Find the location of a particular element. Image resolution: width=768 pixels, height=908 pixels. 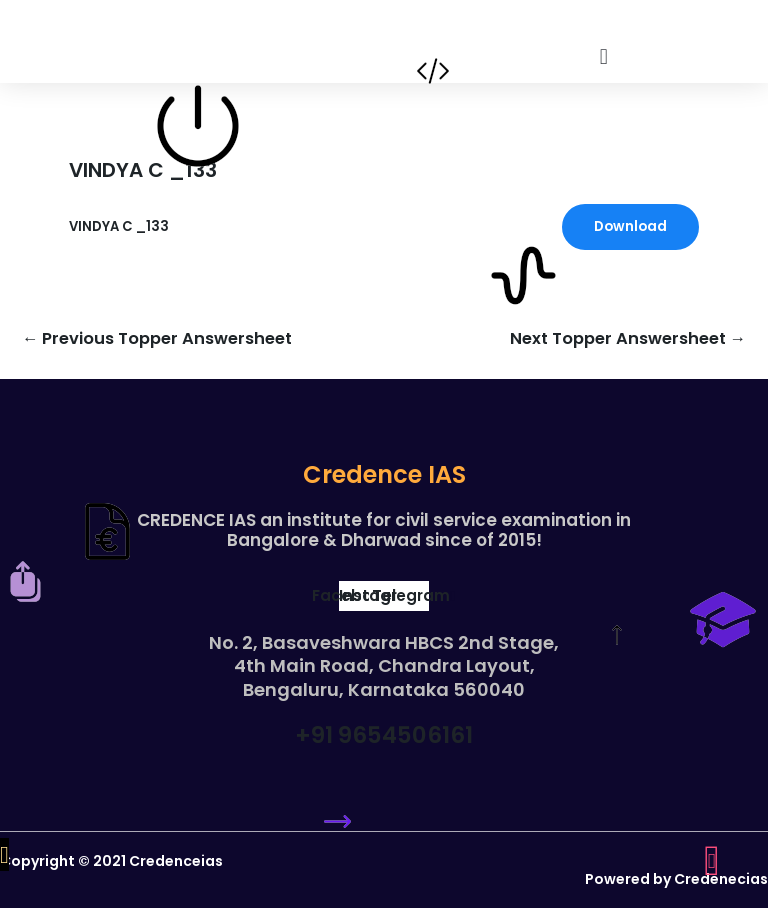

turn device on or off is located at coordinates (198, 126).